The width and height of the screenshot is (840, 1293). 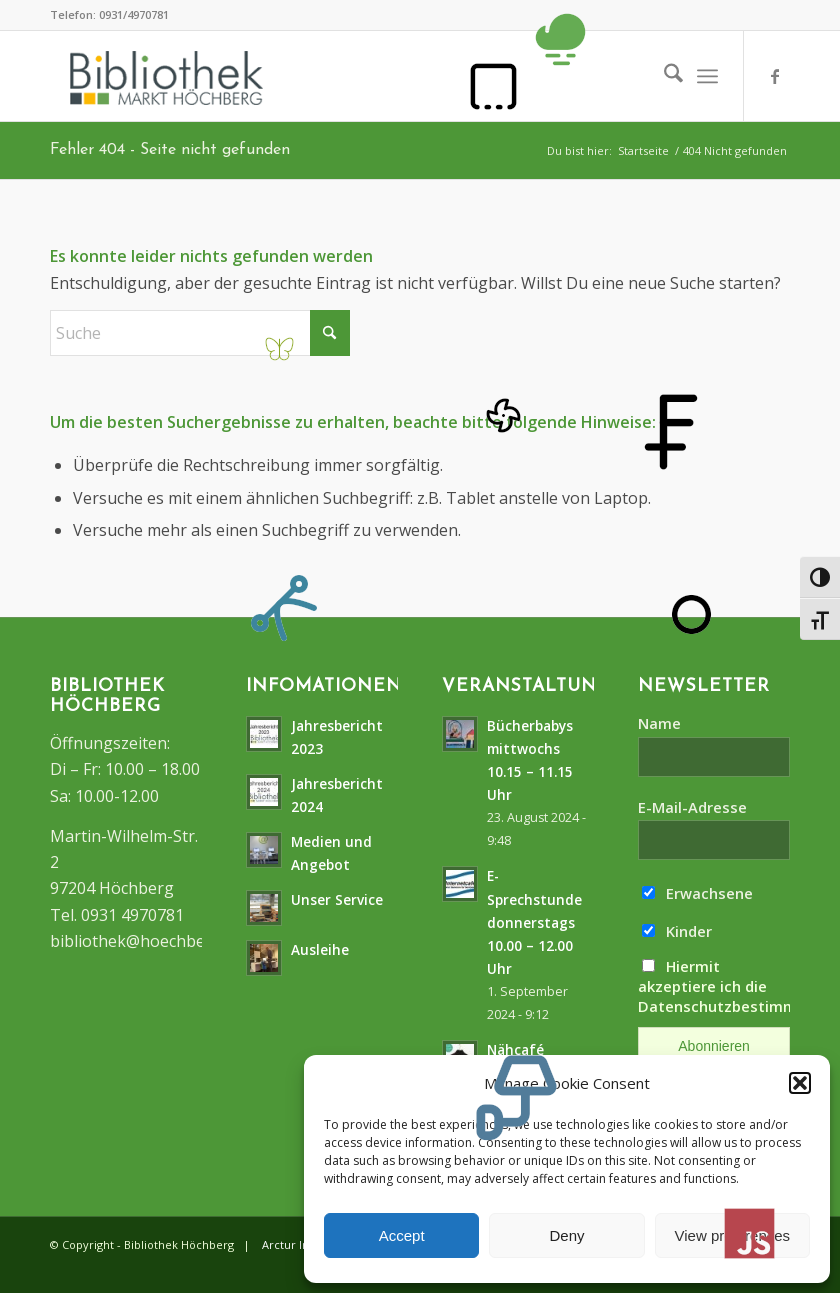 What do you see at coordinates (671, 432) in the screenshot?
I see `indicates swiss franc currency` at bounding box center [671, 432].